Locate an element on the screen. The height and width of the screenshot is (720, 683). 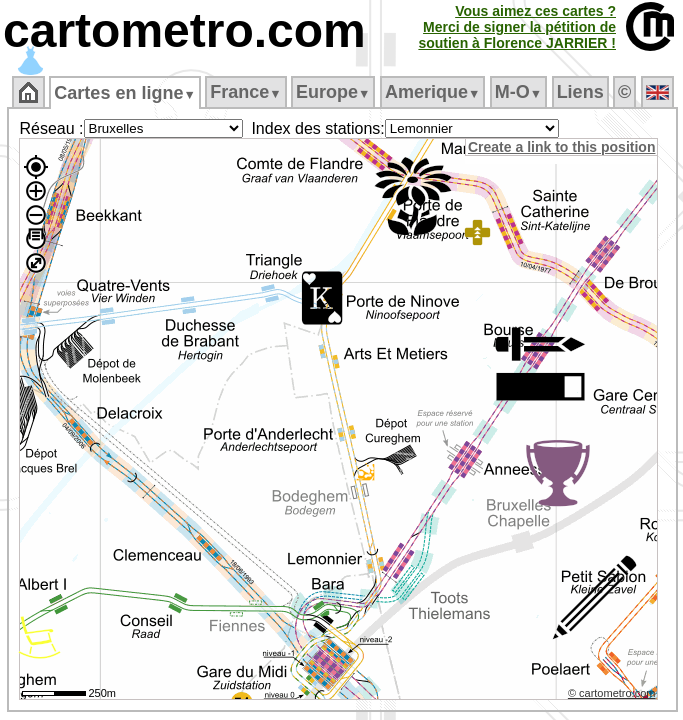
indicates current attack power level is located at coordinates (540, 362).